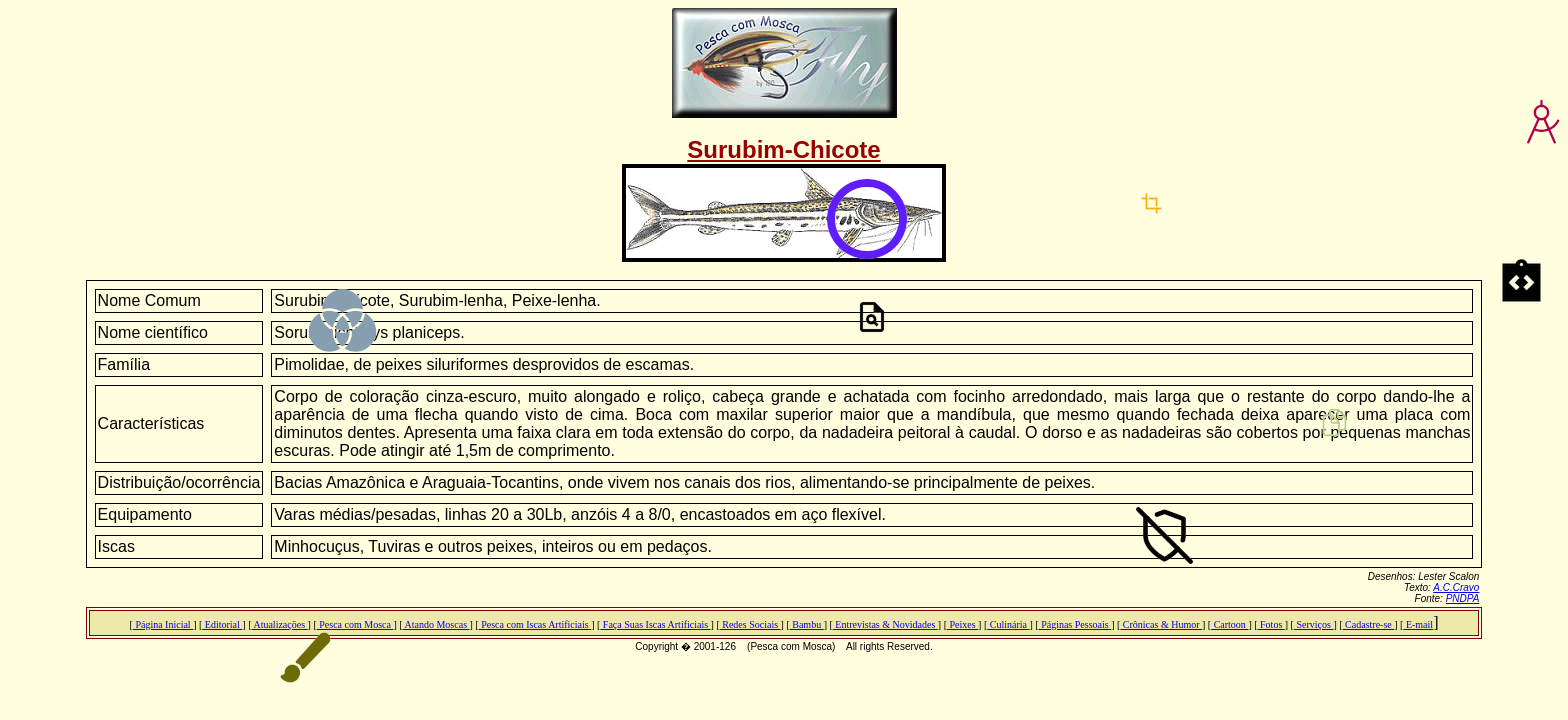 The height and width of the screenshot is (720, 1568). I want to click on unselected radio button option, so click(867, 219).